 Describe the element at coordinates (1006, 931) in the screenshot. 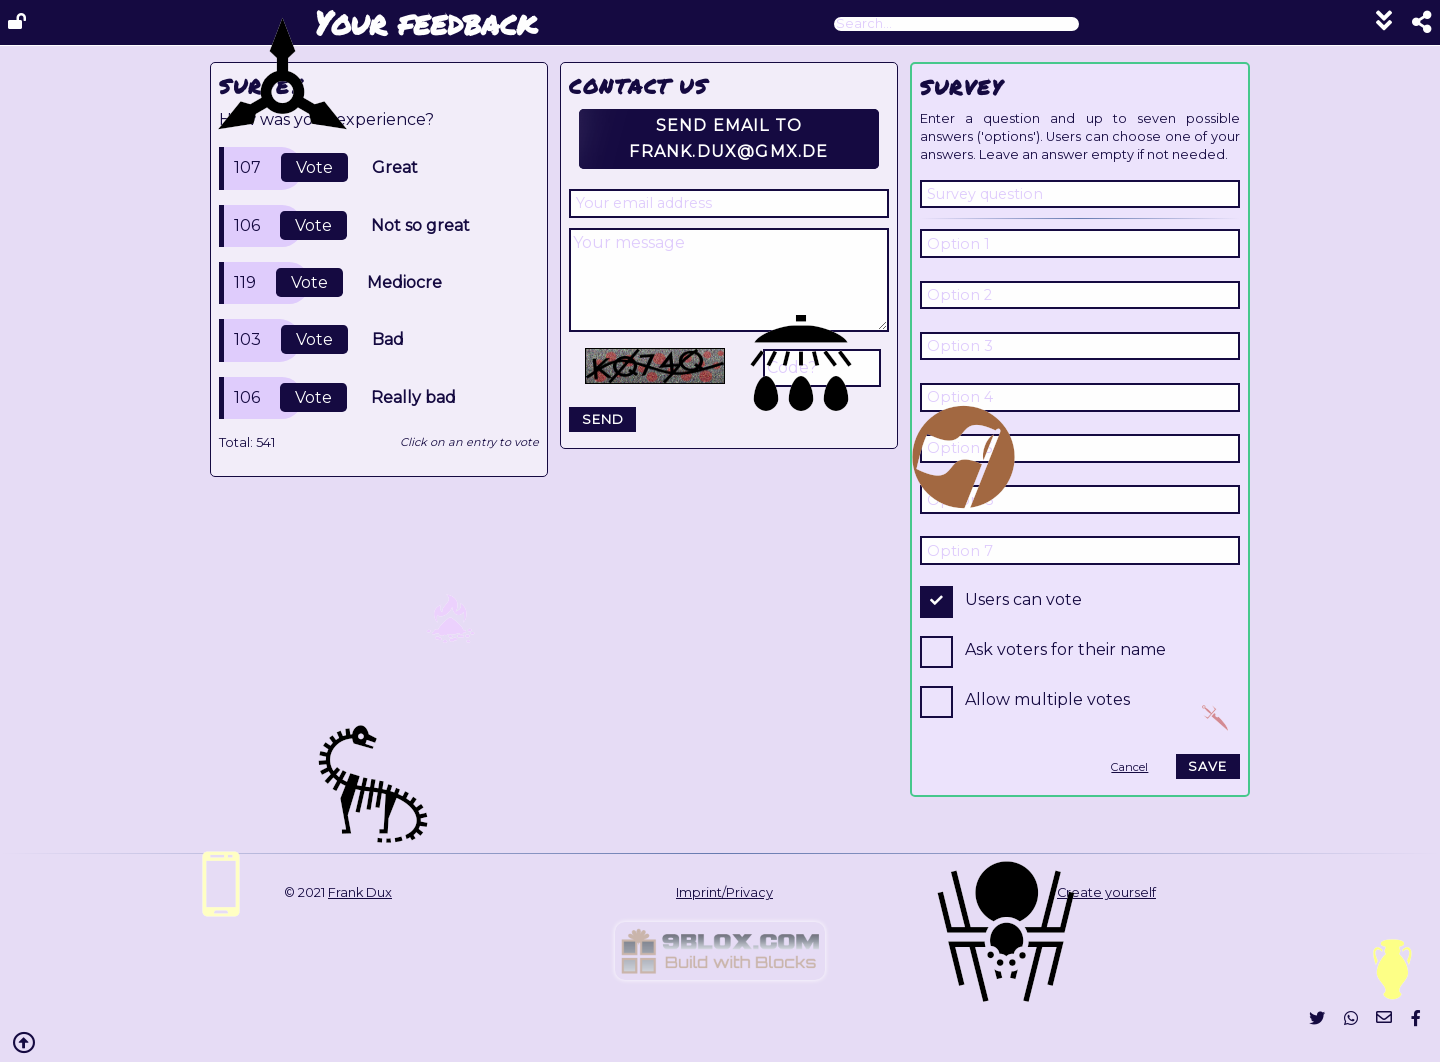

I see `spider enemy or creature in a game interface` at that location.